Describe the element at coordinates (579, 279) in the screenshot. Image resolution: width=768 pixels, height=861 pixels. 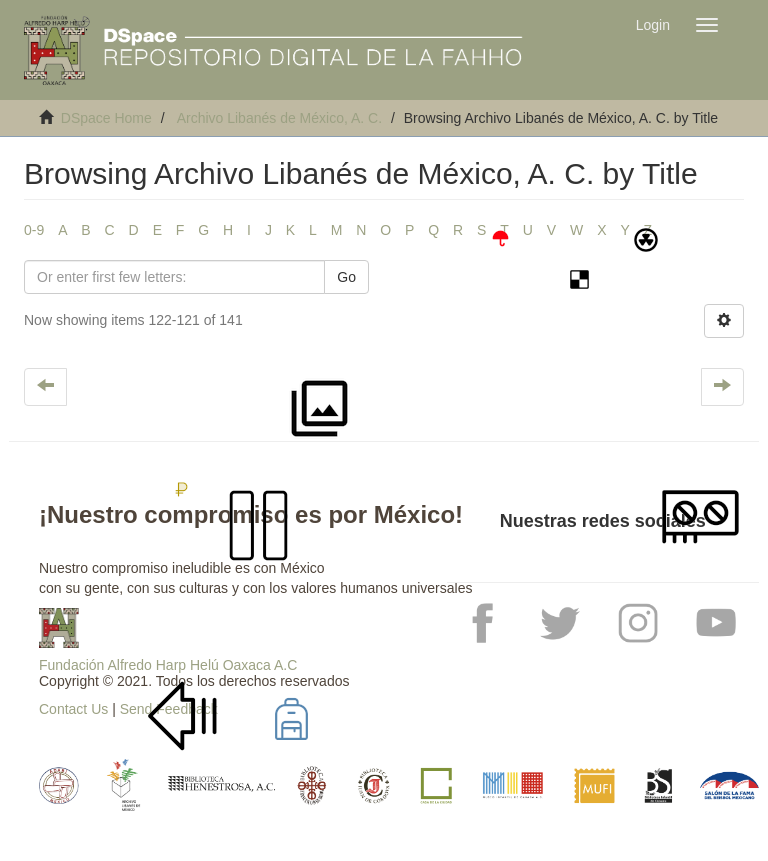
I see `indicates transparency in image editing software` at that location.